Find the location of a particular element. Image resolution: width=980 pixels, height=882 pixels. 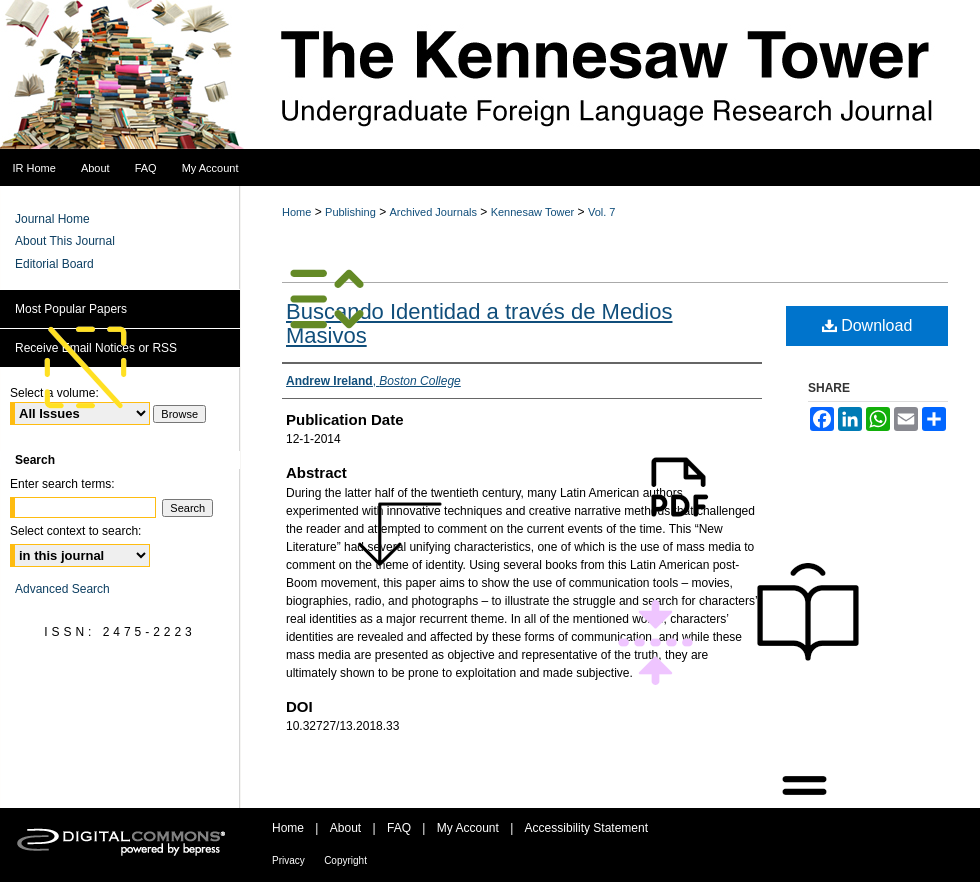

go back and down in navigation is located at coordinates (396, 527).